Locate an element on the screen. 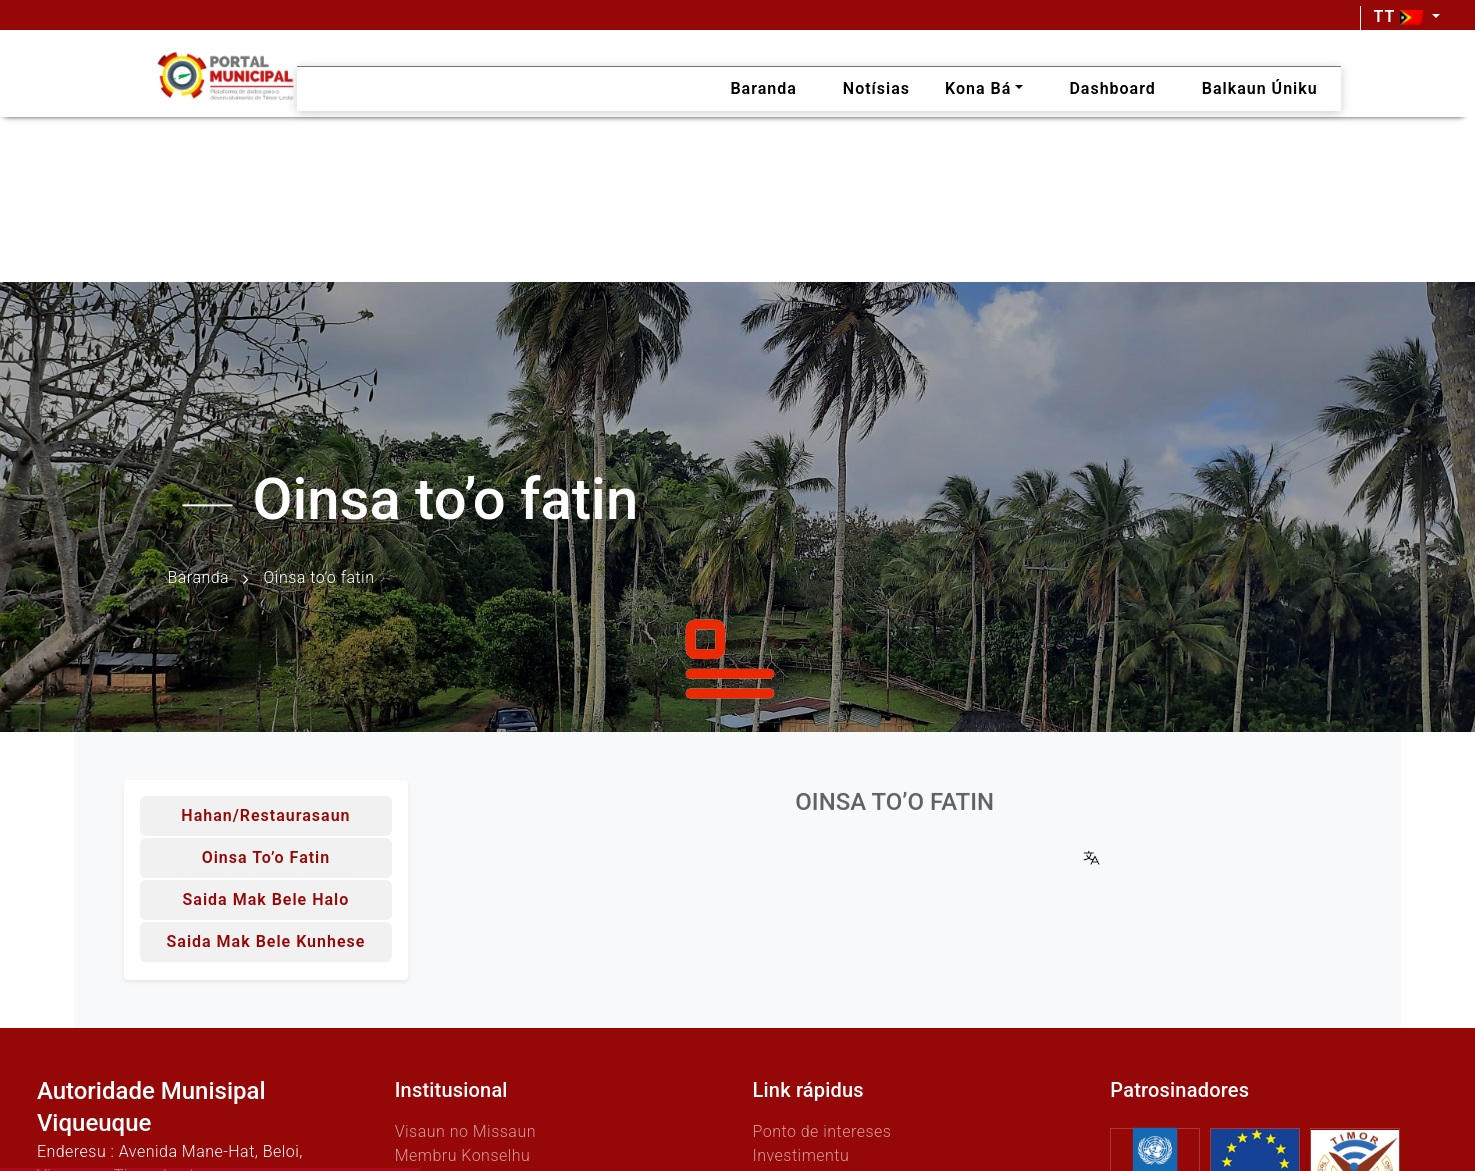 This screenshot has height=1171, width=1475. translate text to another language is located at coordinates (1091, 858).